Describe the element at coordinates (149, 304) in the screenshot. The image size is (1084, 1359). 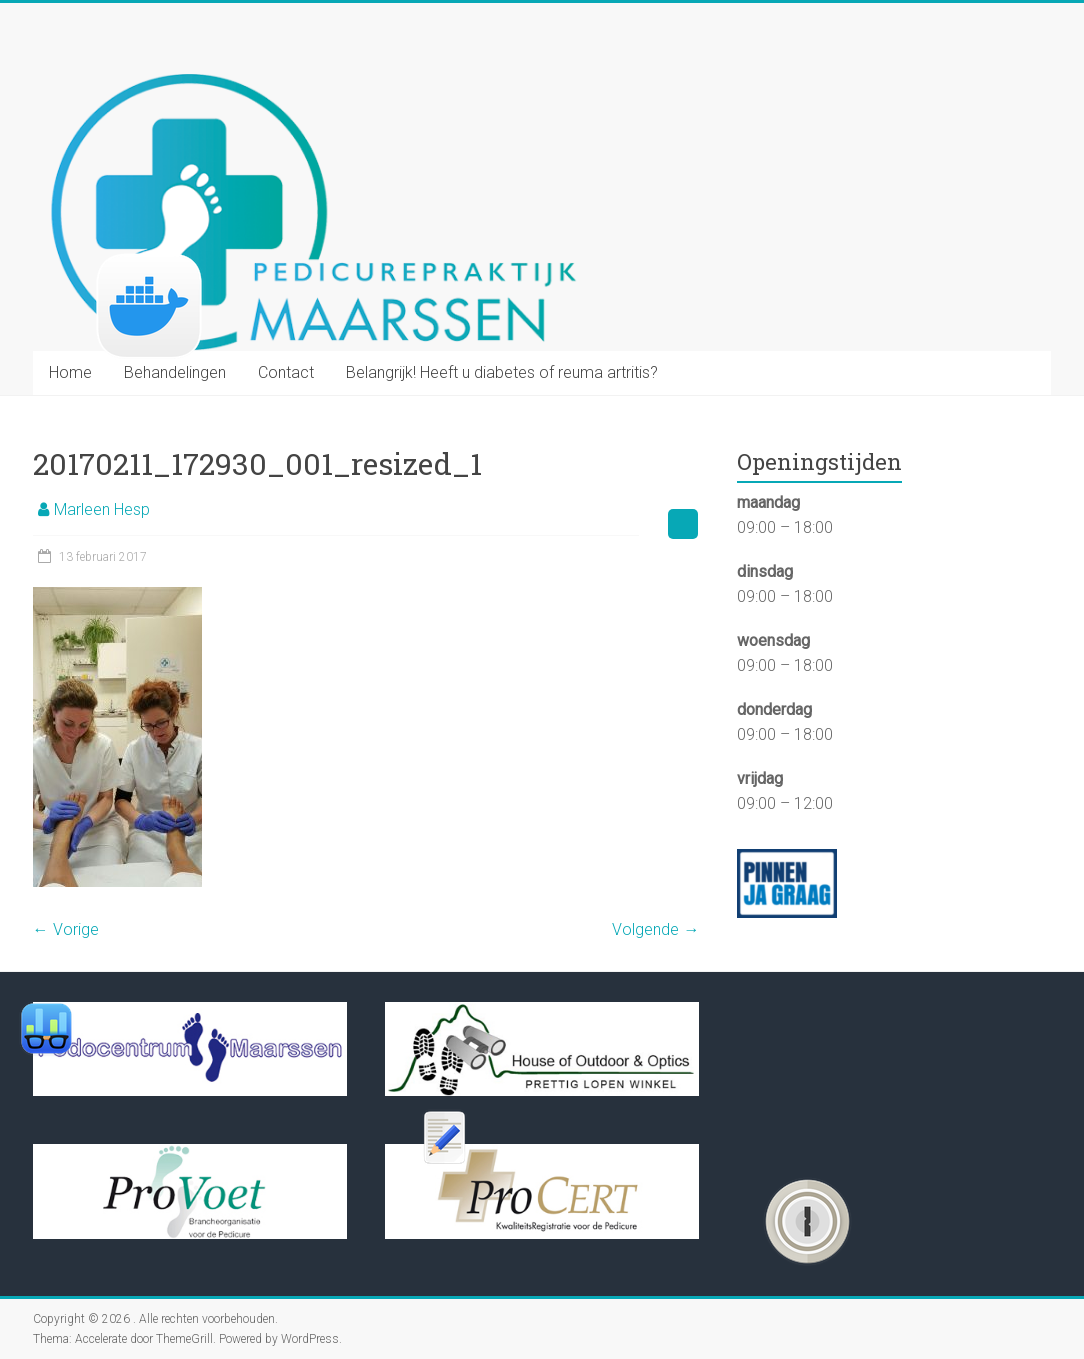
I see `open whaler docker container management app` at that location.